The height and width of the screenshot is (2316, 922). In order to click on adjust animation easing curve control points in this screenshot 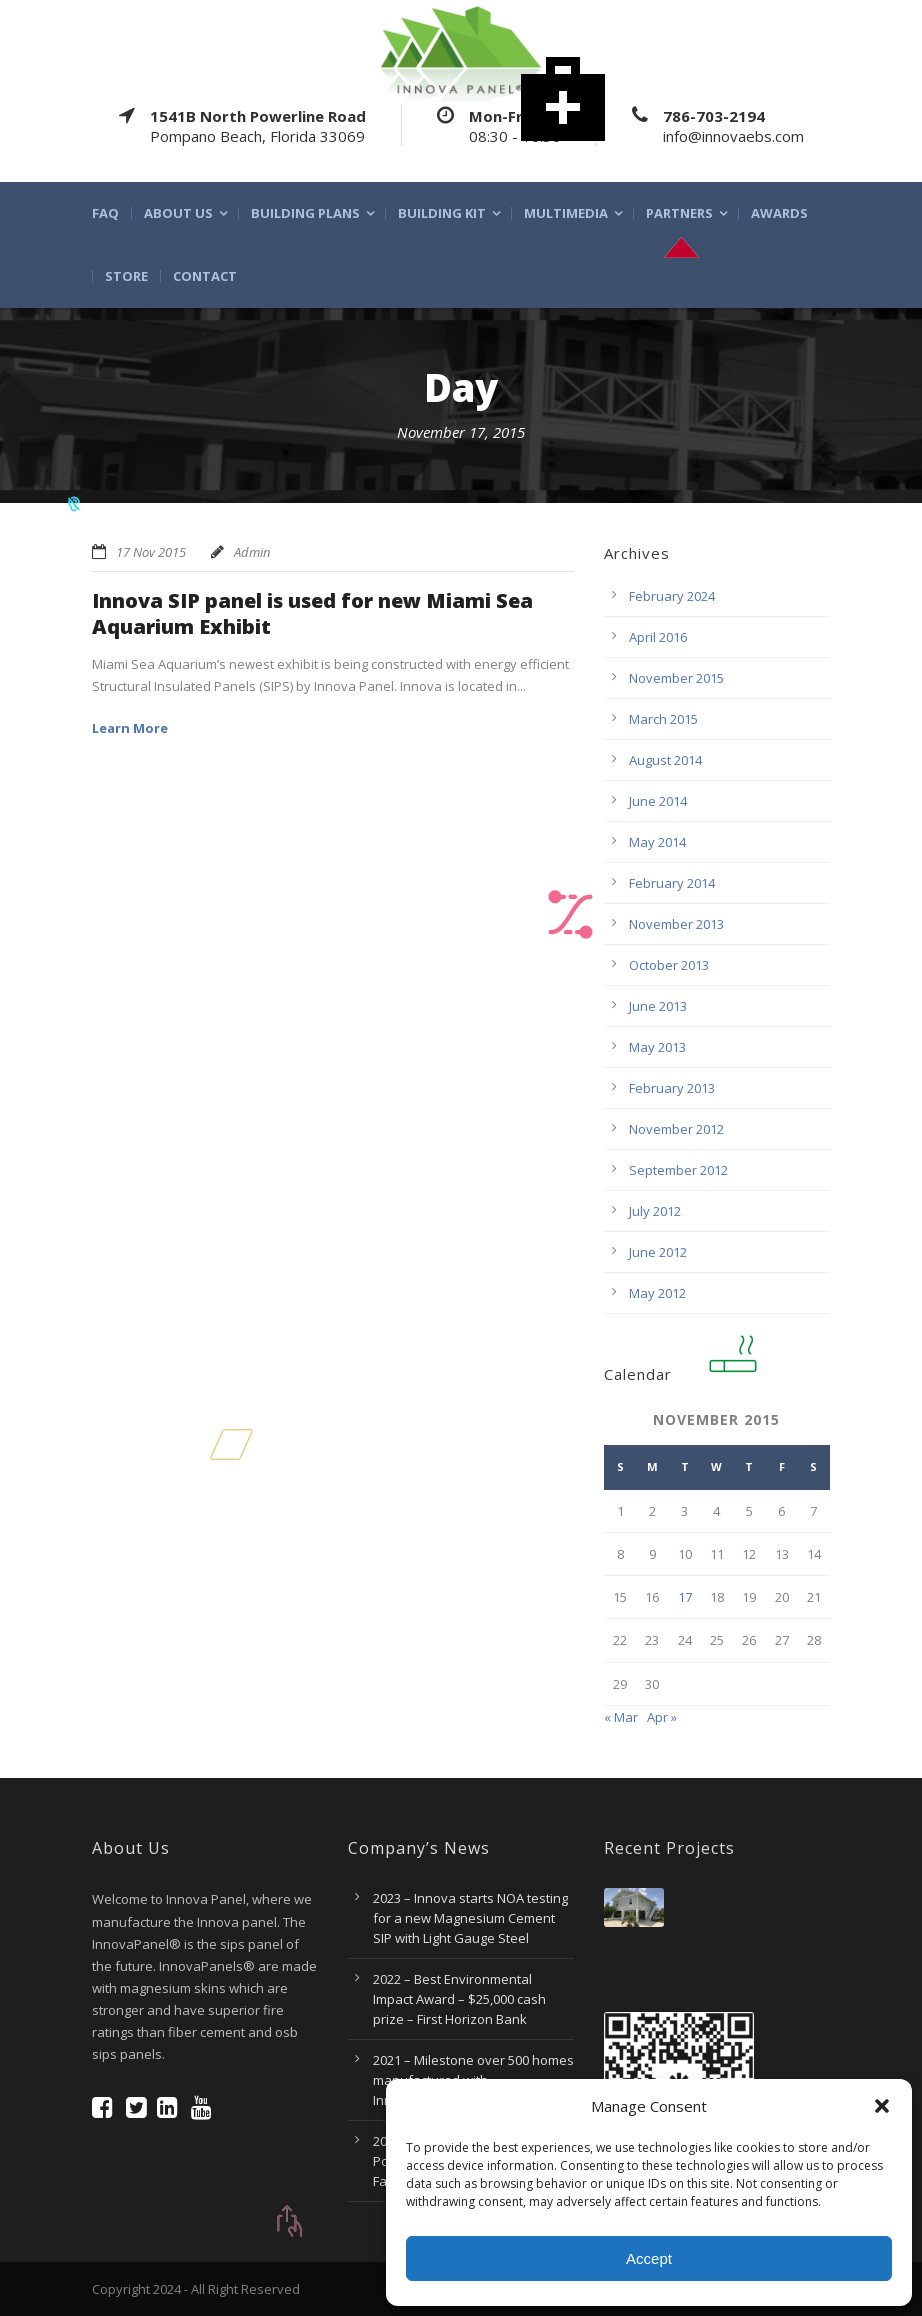, I will do `click(570, 914)`.